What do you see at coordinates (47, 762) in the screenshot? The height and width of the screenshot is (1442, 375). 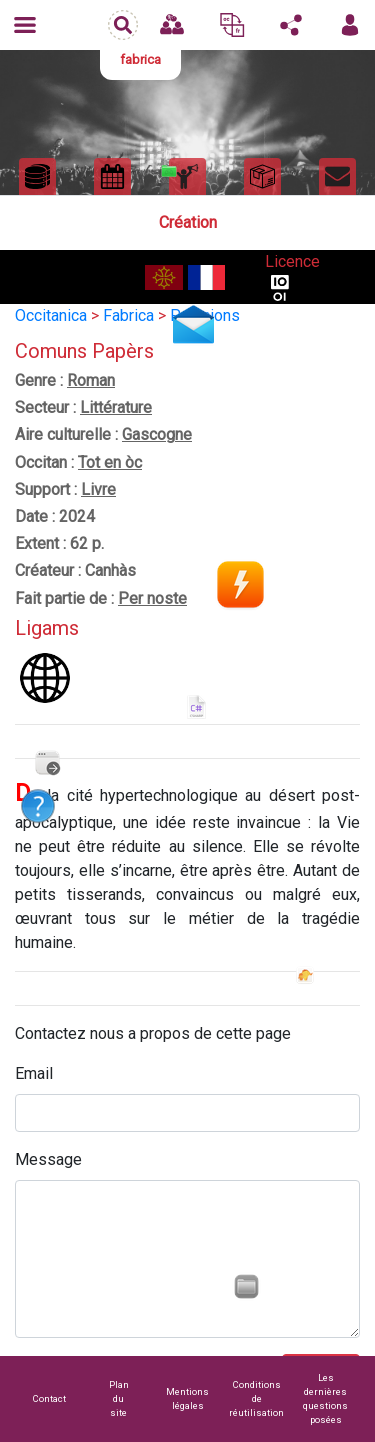 I see `run or execute the current application` at bounding box center [47, 762].